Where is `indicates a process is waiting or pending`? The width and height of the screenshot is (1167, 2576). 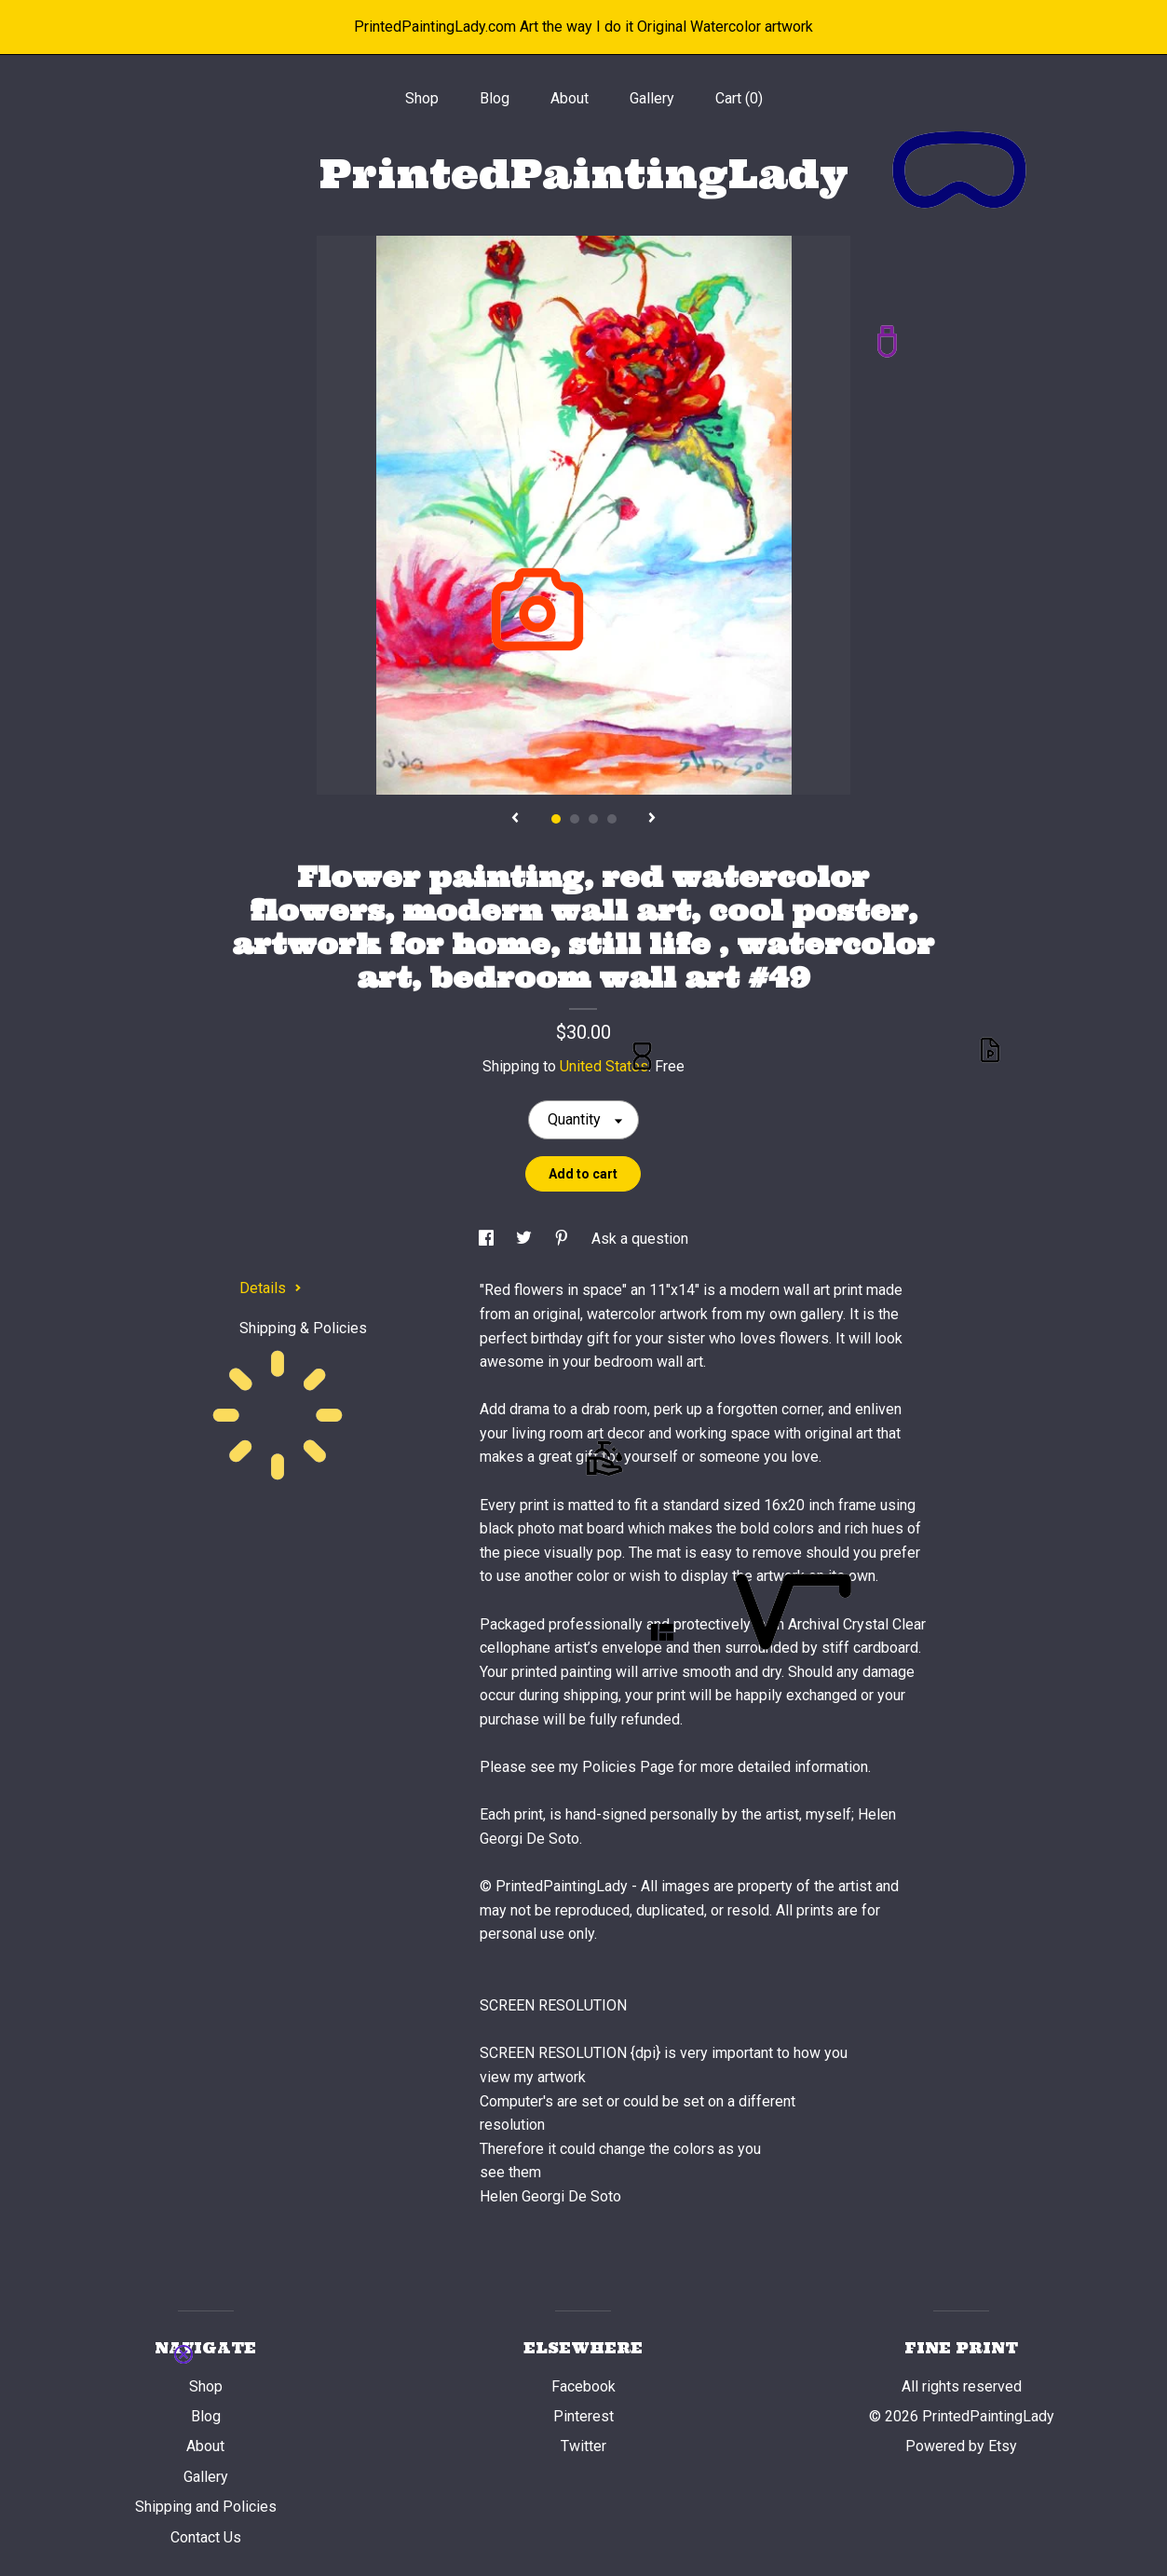
indicates a process is waiting or pending is located at coordinates (642, 1056).